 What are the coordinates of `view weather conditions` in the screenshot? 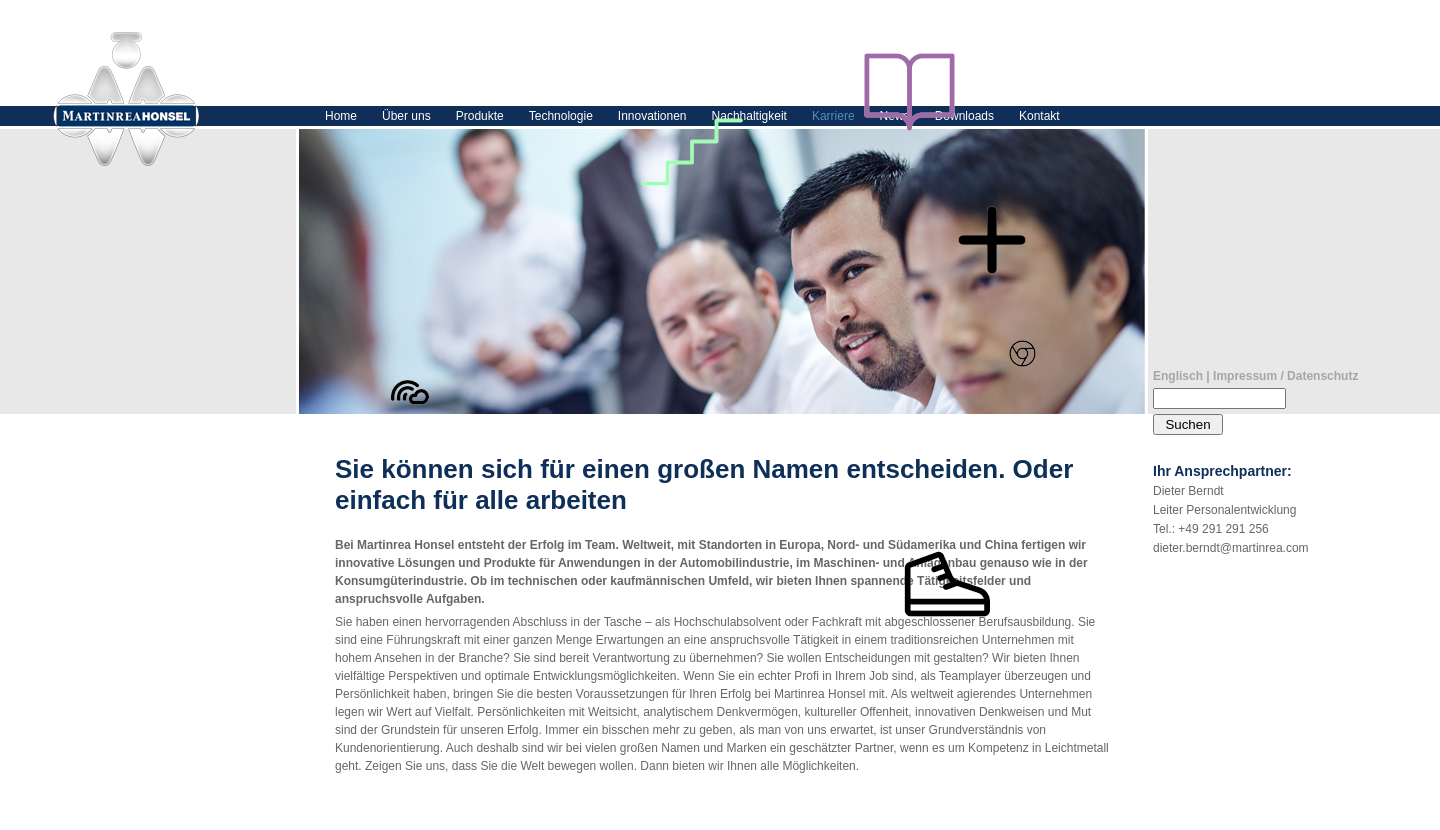 It's located at (410, 392).